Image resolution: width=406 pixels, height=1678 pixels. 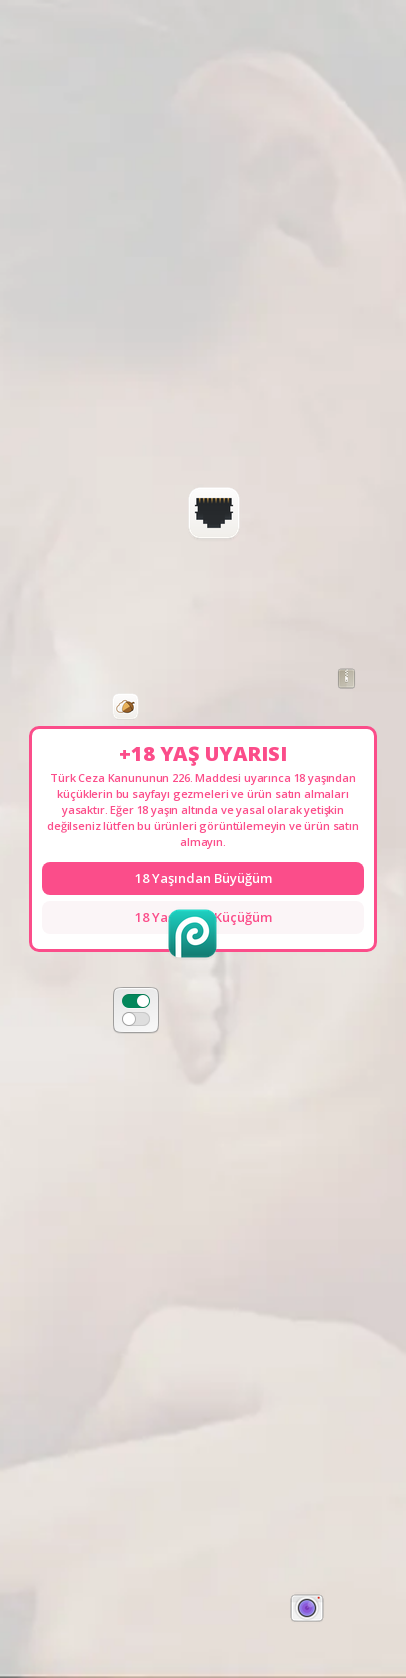 I want to click on open ethernet network preferences, so click(x=214, y=513).